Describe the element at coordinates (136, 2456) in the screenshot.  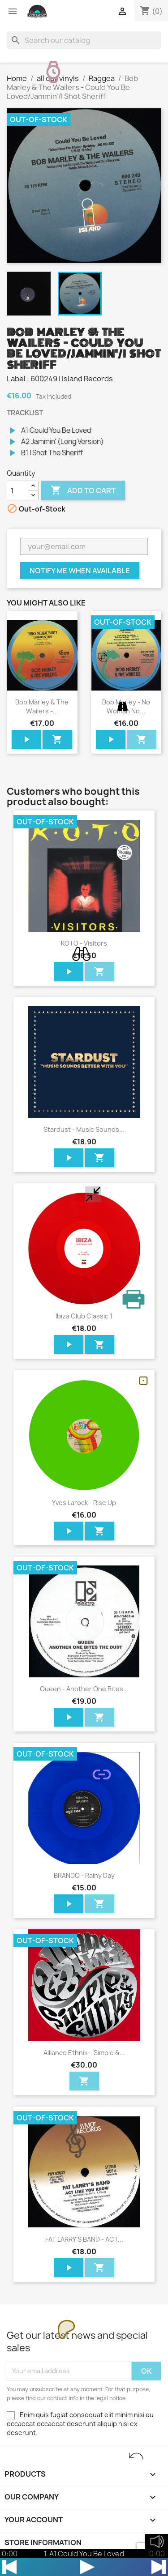
I see `undo previous action` at that location.